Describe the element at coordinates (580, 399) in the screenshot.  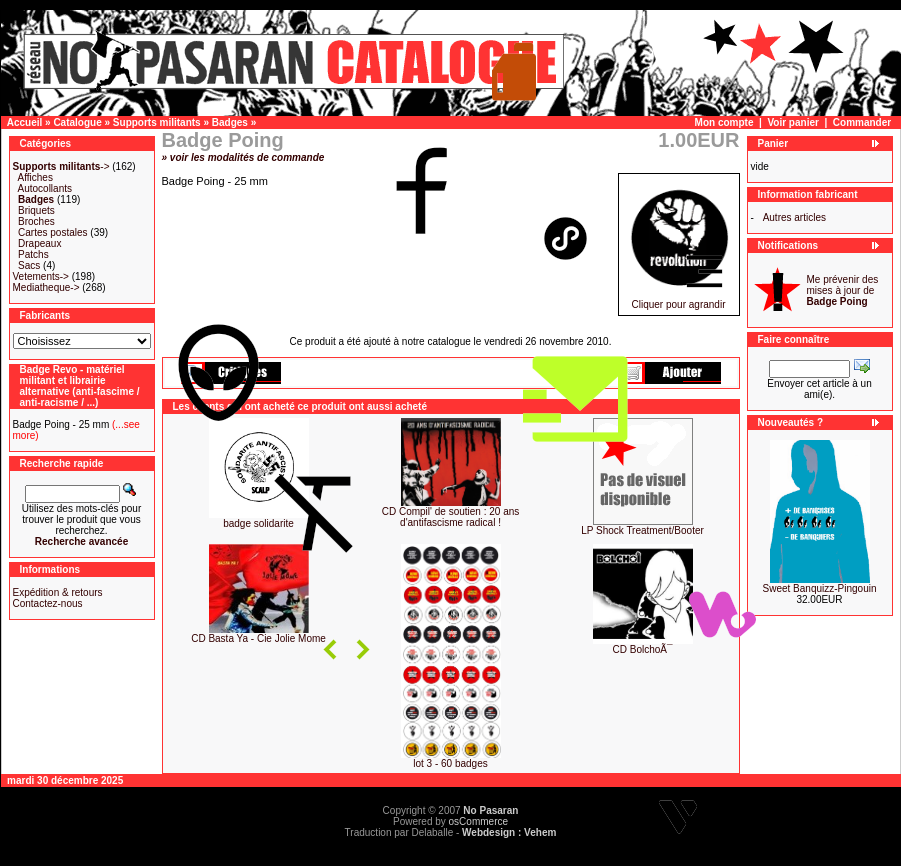
I see `send an email or message` at that location.